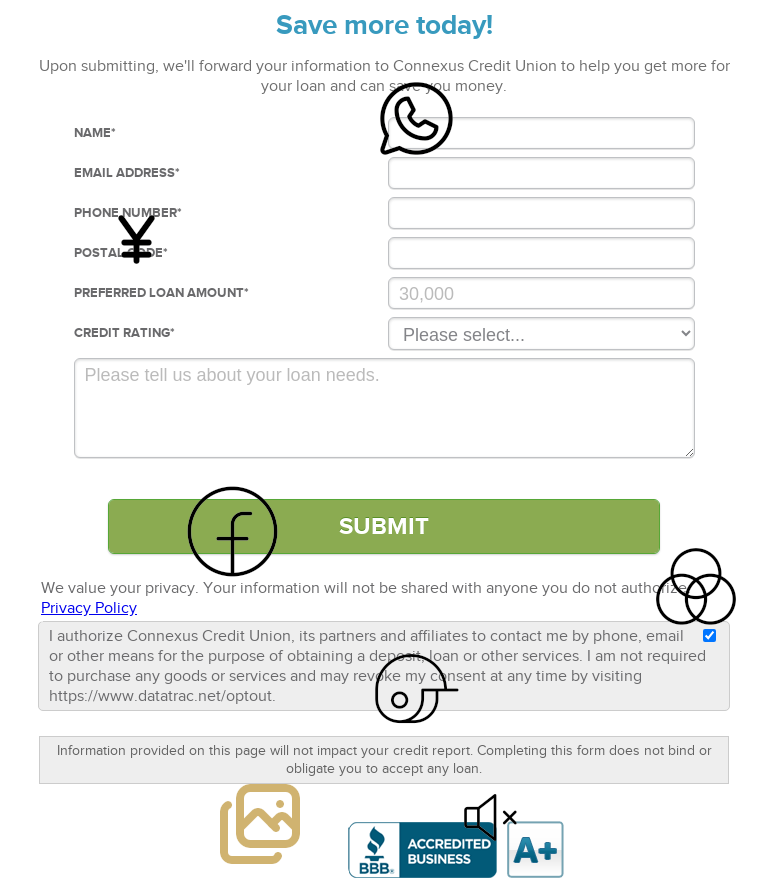 This screenshot has height=883, width=768. Describe the element at coordinates (136, 239) in the screenshot. I see `select Japanese yen as currency` at that location.